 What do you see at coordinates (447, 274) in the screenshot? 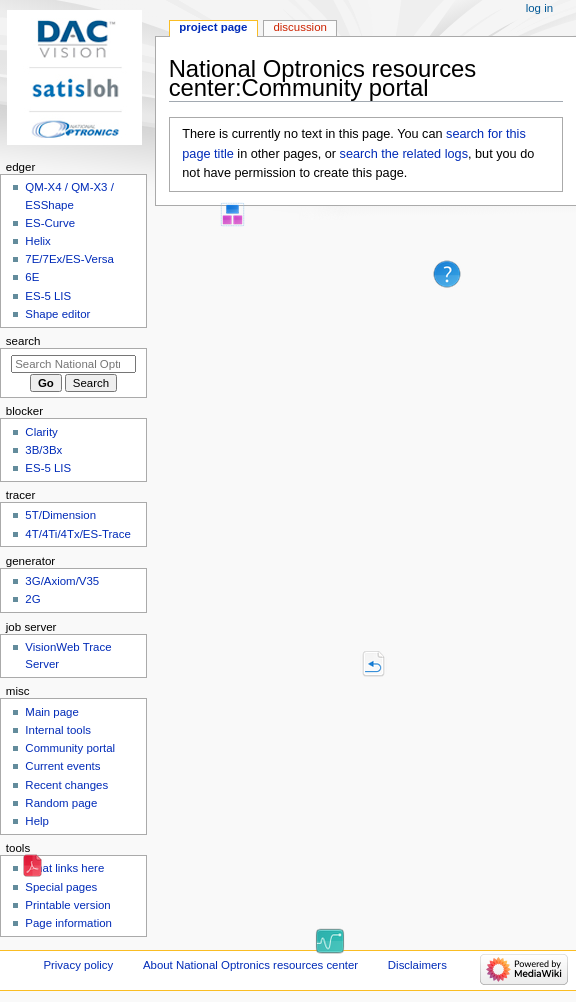
I see `open the help center or documentation` at bounding box center [447, 274].